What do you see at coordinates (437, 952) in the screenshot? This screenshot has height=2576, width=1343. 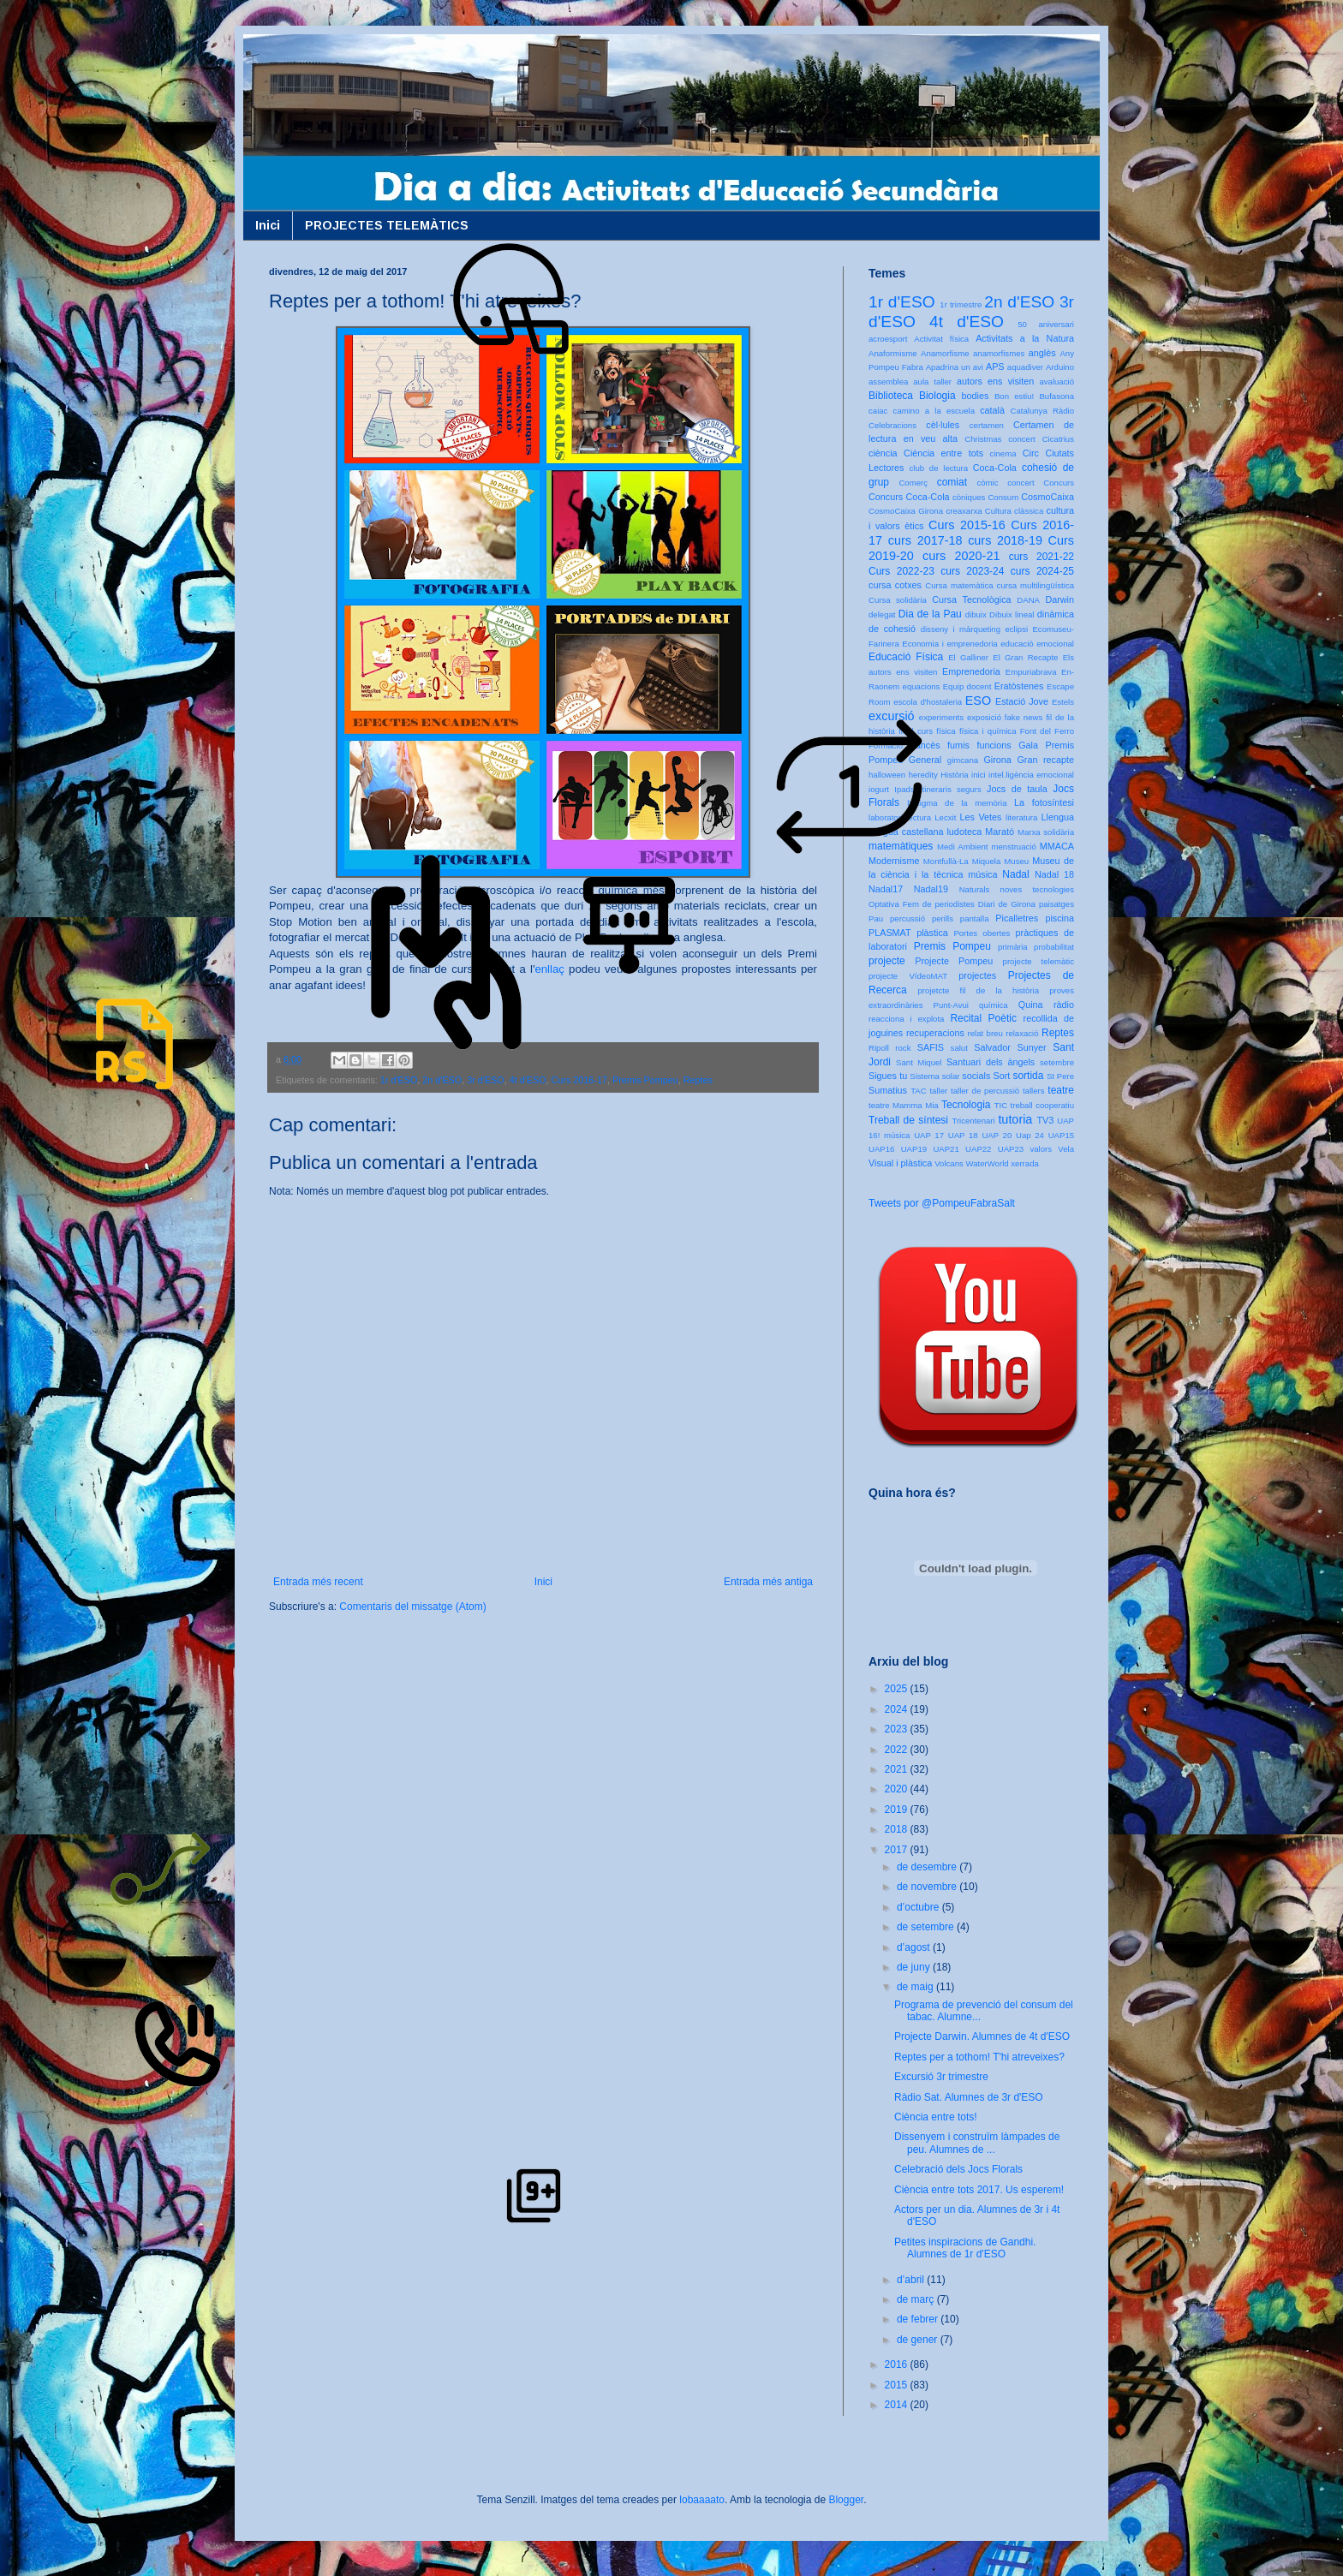 I see `withdraw funds or cash out` at bounding box center [437, 952].